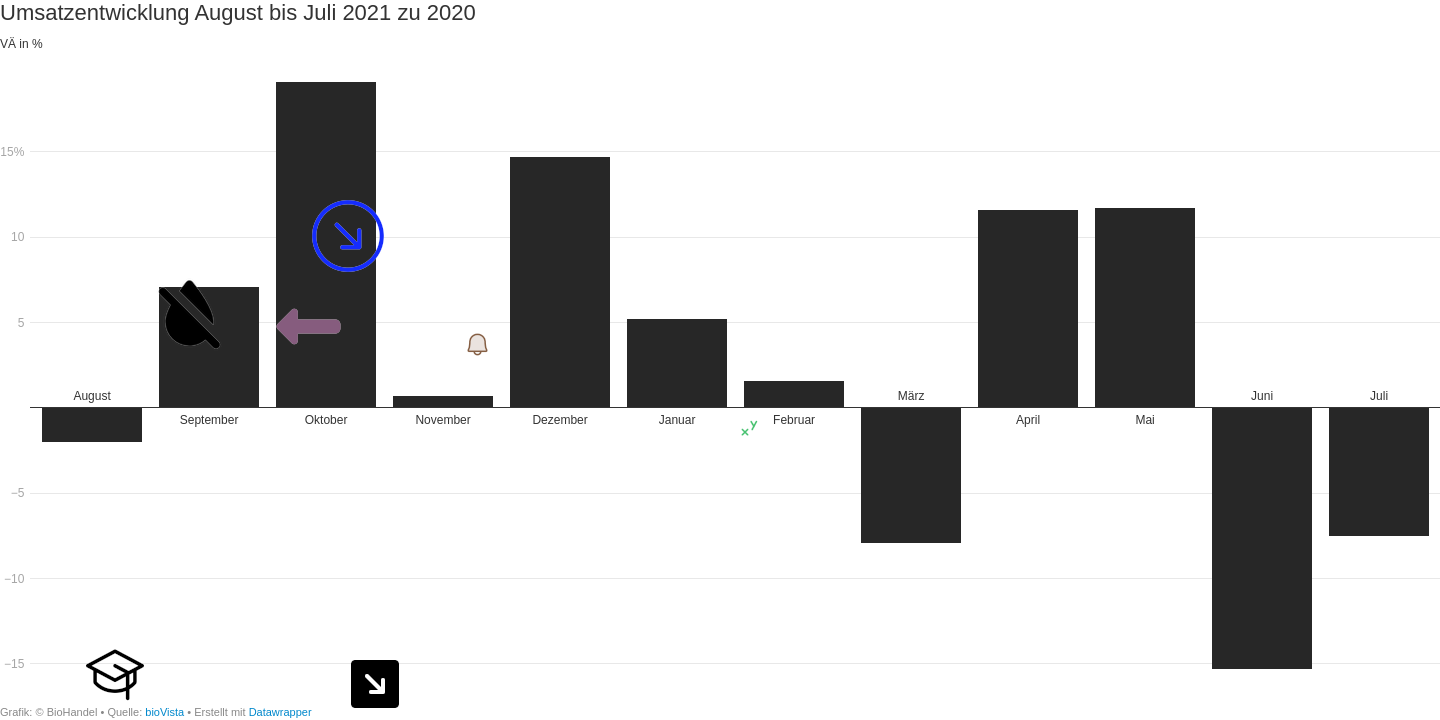 This screenshot has width=1440, height=720. What do you see at coordinates (348, 236) in the screenshot?
I see `navigate to the next item or section` at bounding box center [348, 236].